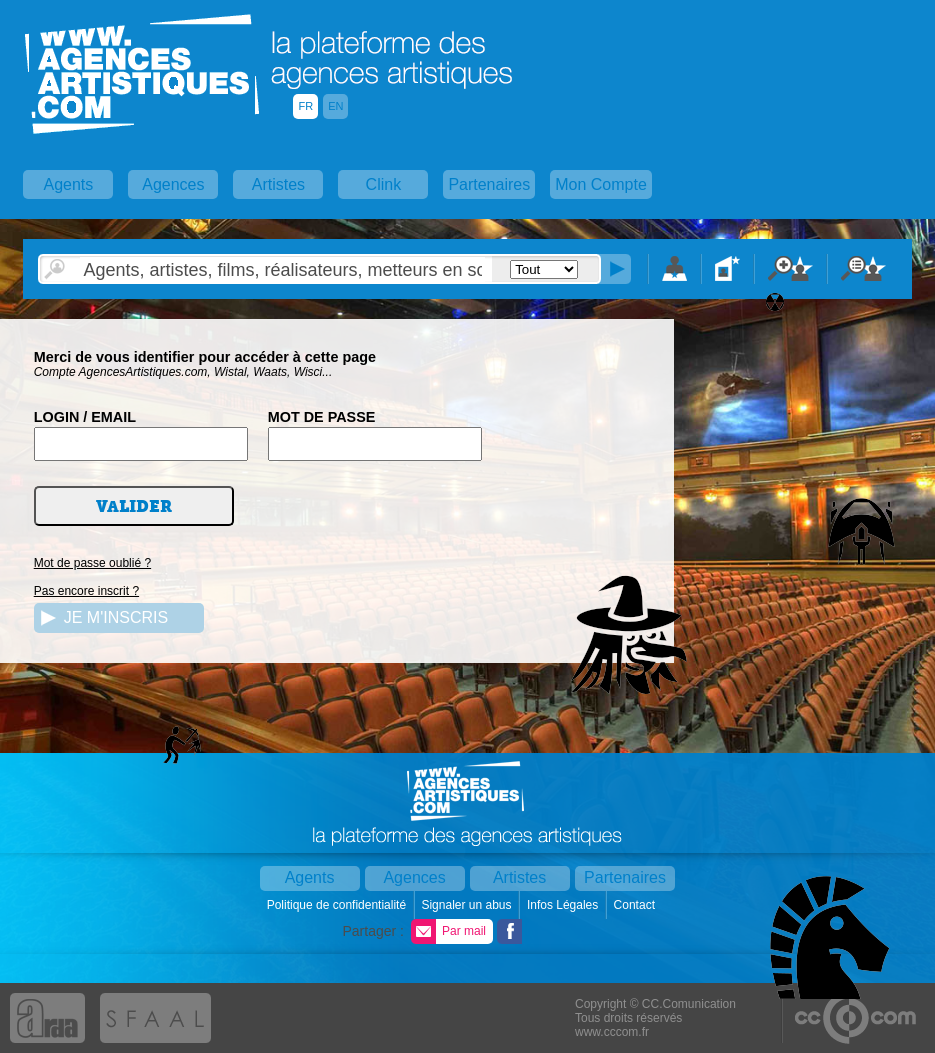  Describe the element at coordinates (861, 531) in the screenshot. I see `select interceptor ship class` at that location.